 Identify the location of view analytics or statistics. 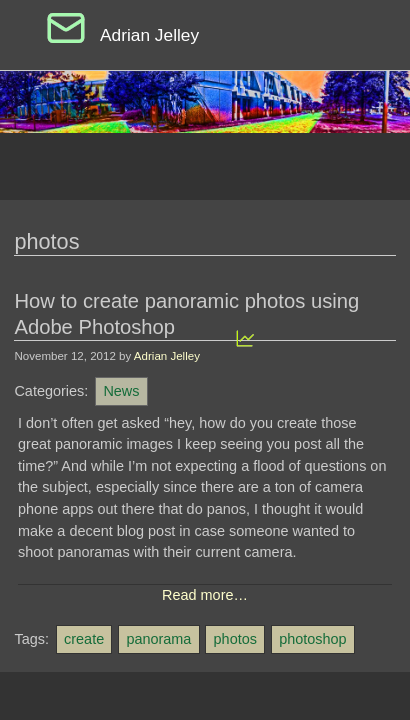
(245, 338).